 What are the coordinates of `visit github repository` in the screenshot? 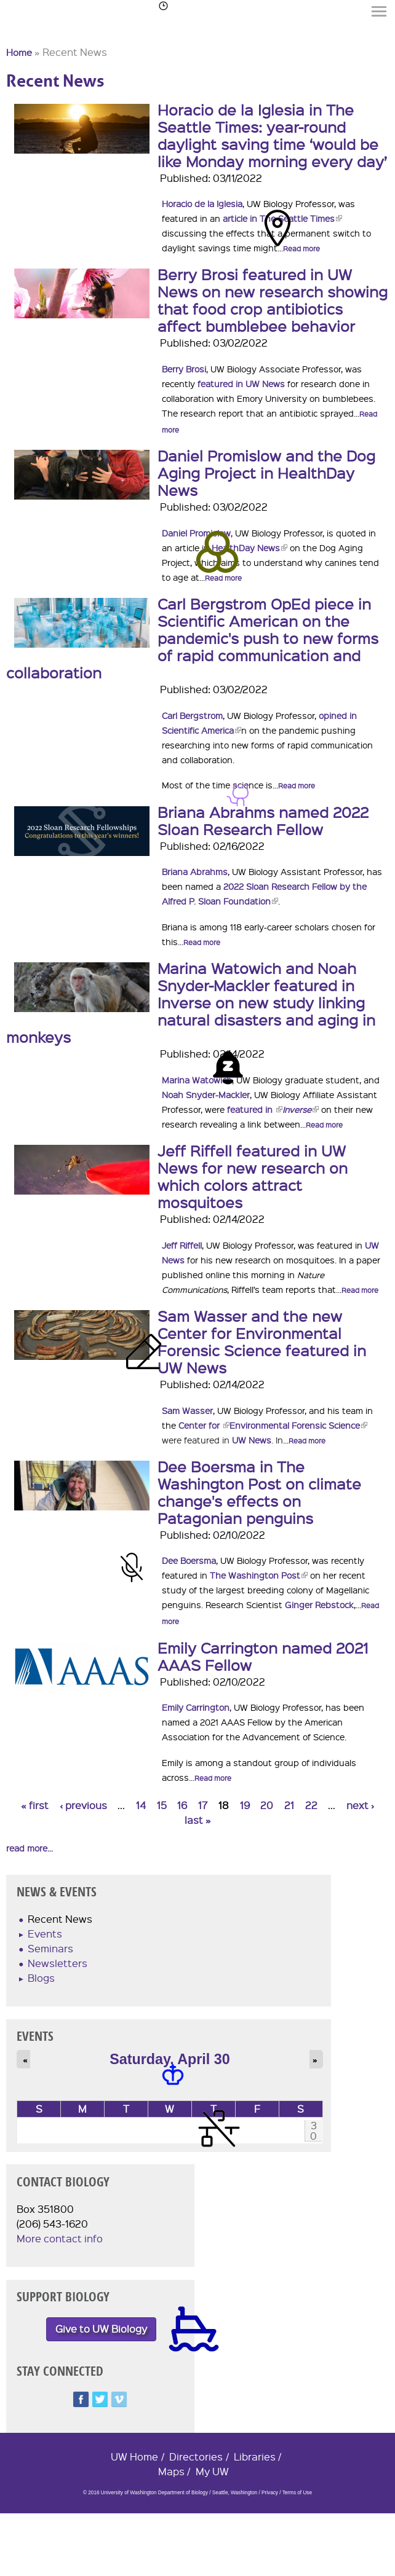 It's located at (239, 795).